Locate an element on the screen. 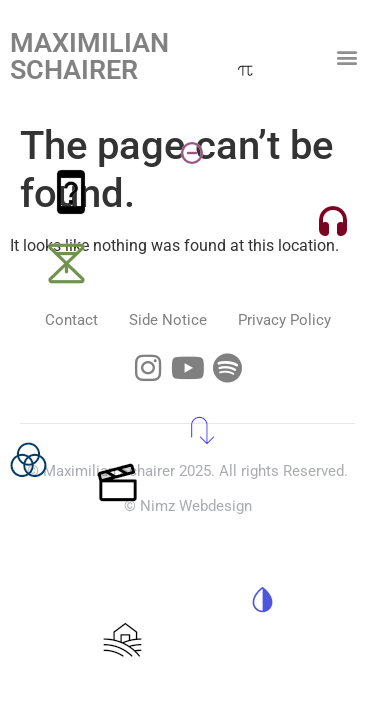  view overlapping data or shared elements is located at coordinates (28, 460).